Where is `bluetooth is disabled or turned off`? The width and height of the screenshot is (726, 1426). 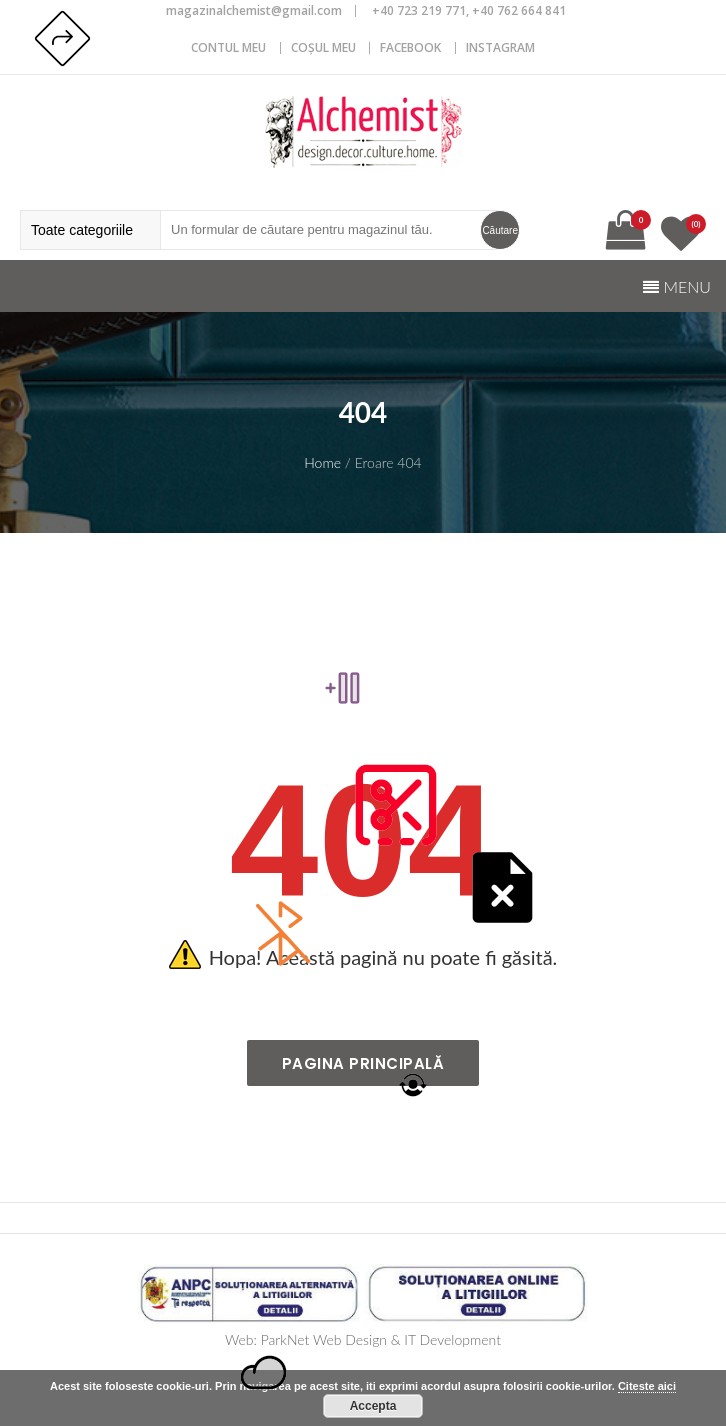
bluetooth is disabled or turned off is located at coordinates (280, 933).